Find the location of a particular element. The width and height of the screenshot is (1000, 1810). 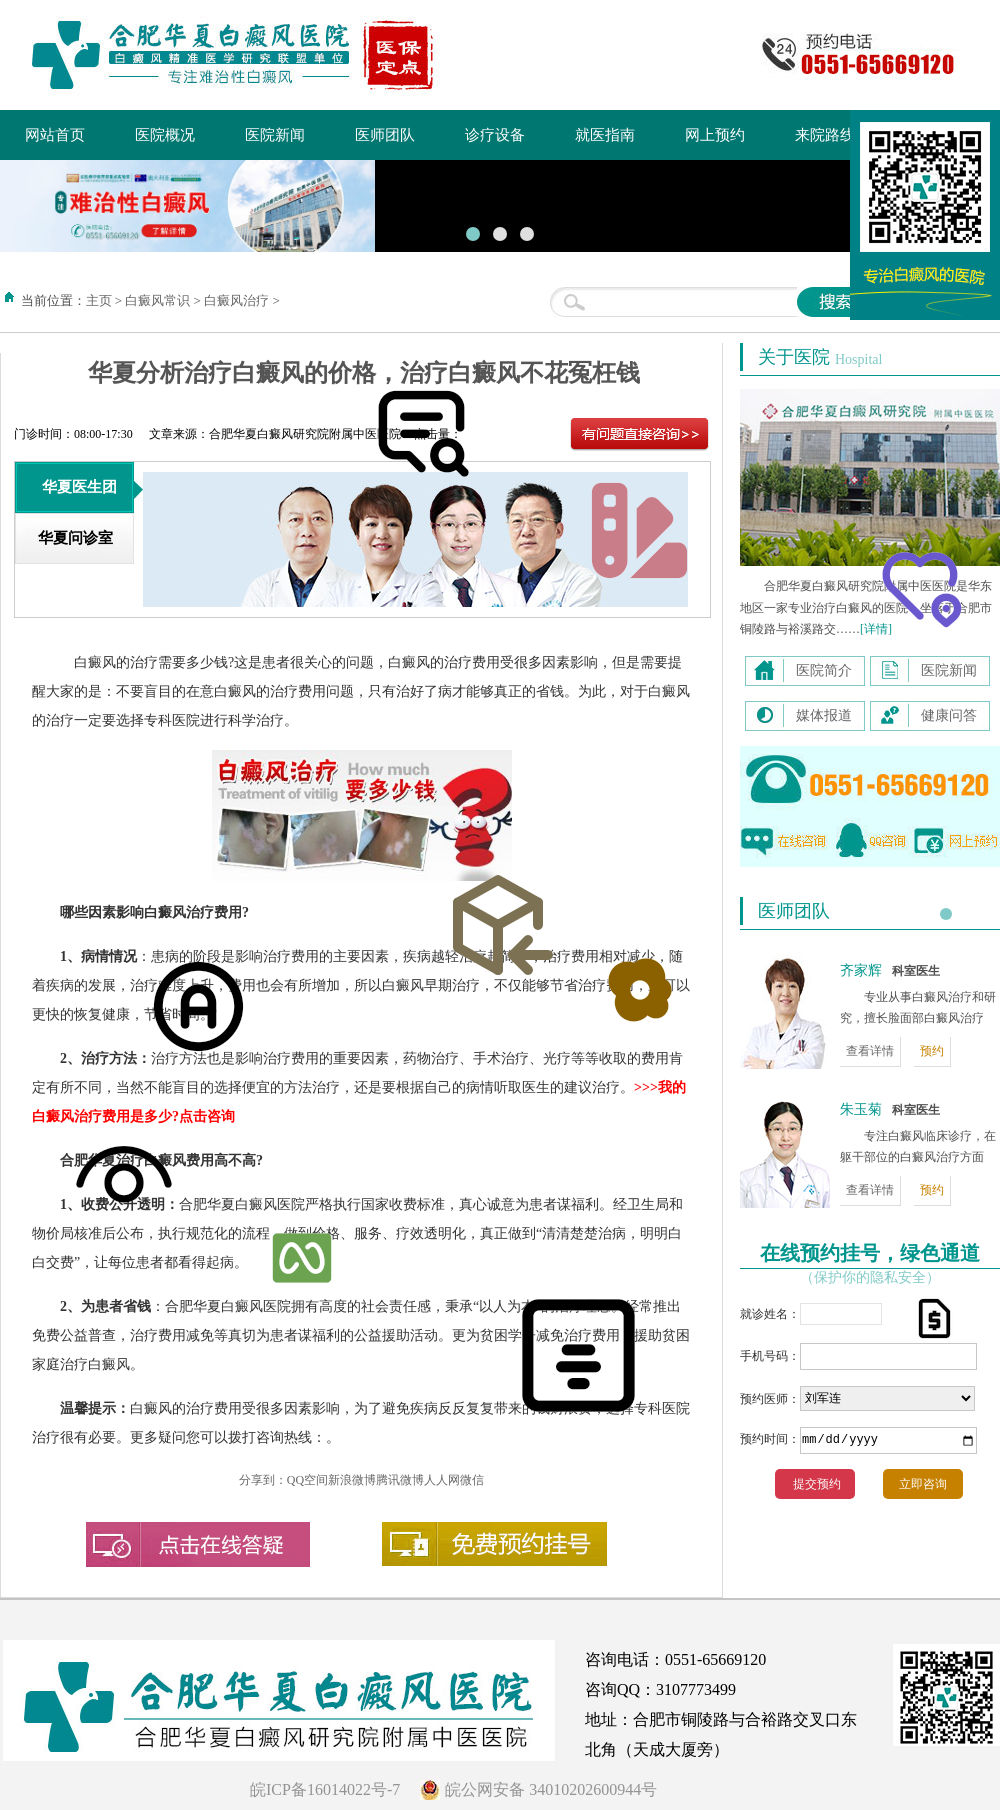

align content to bottom center of container is located at coordinates (578, 1355).